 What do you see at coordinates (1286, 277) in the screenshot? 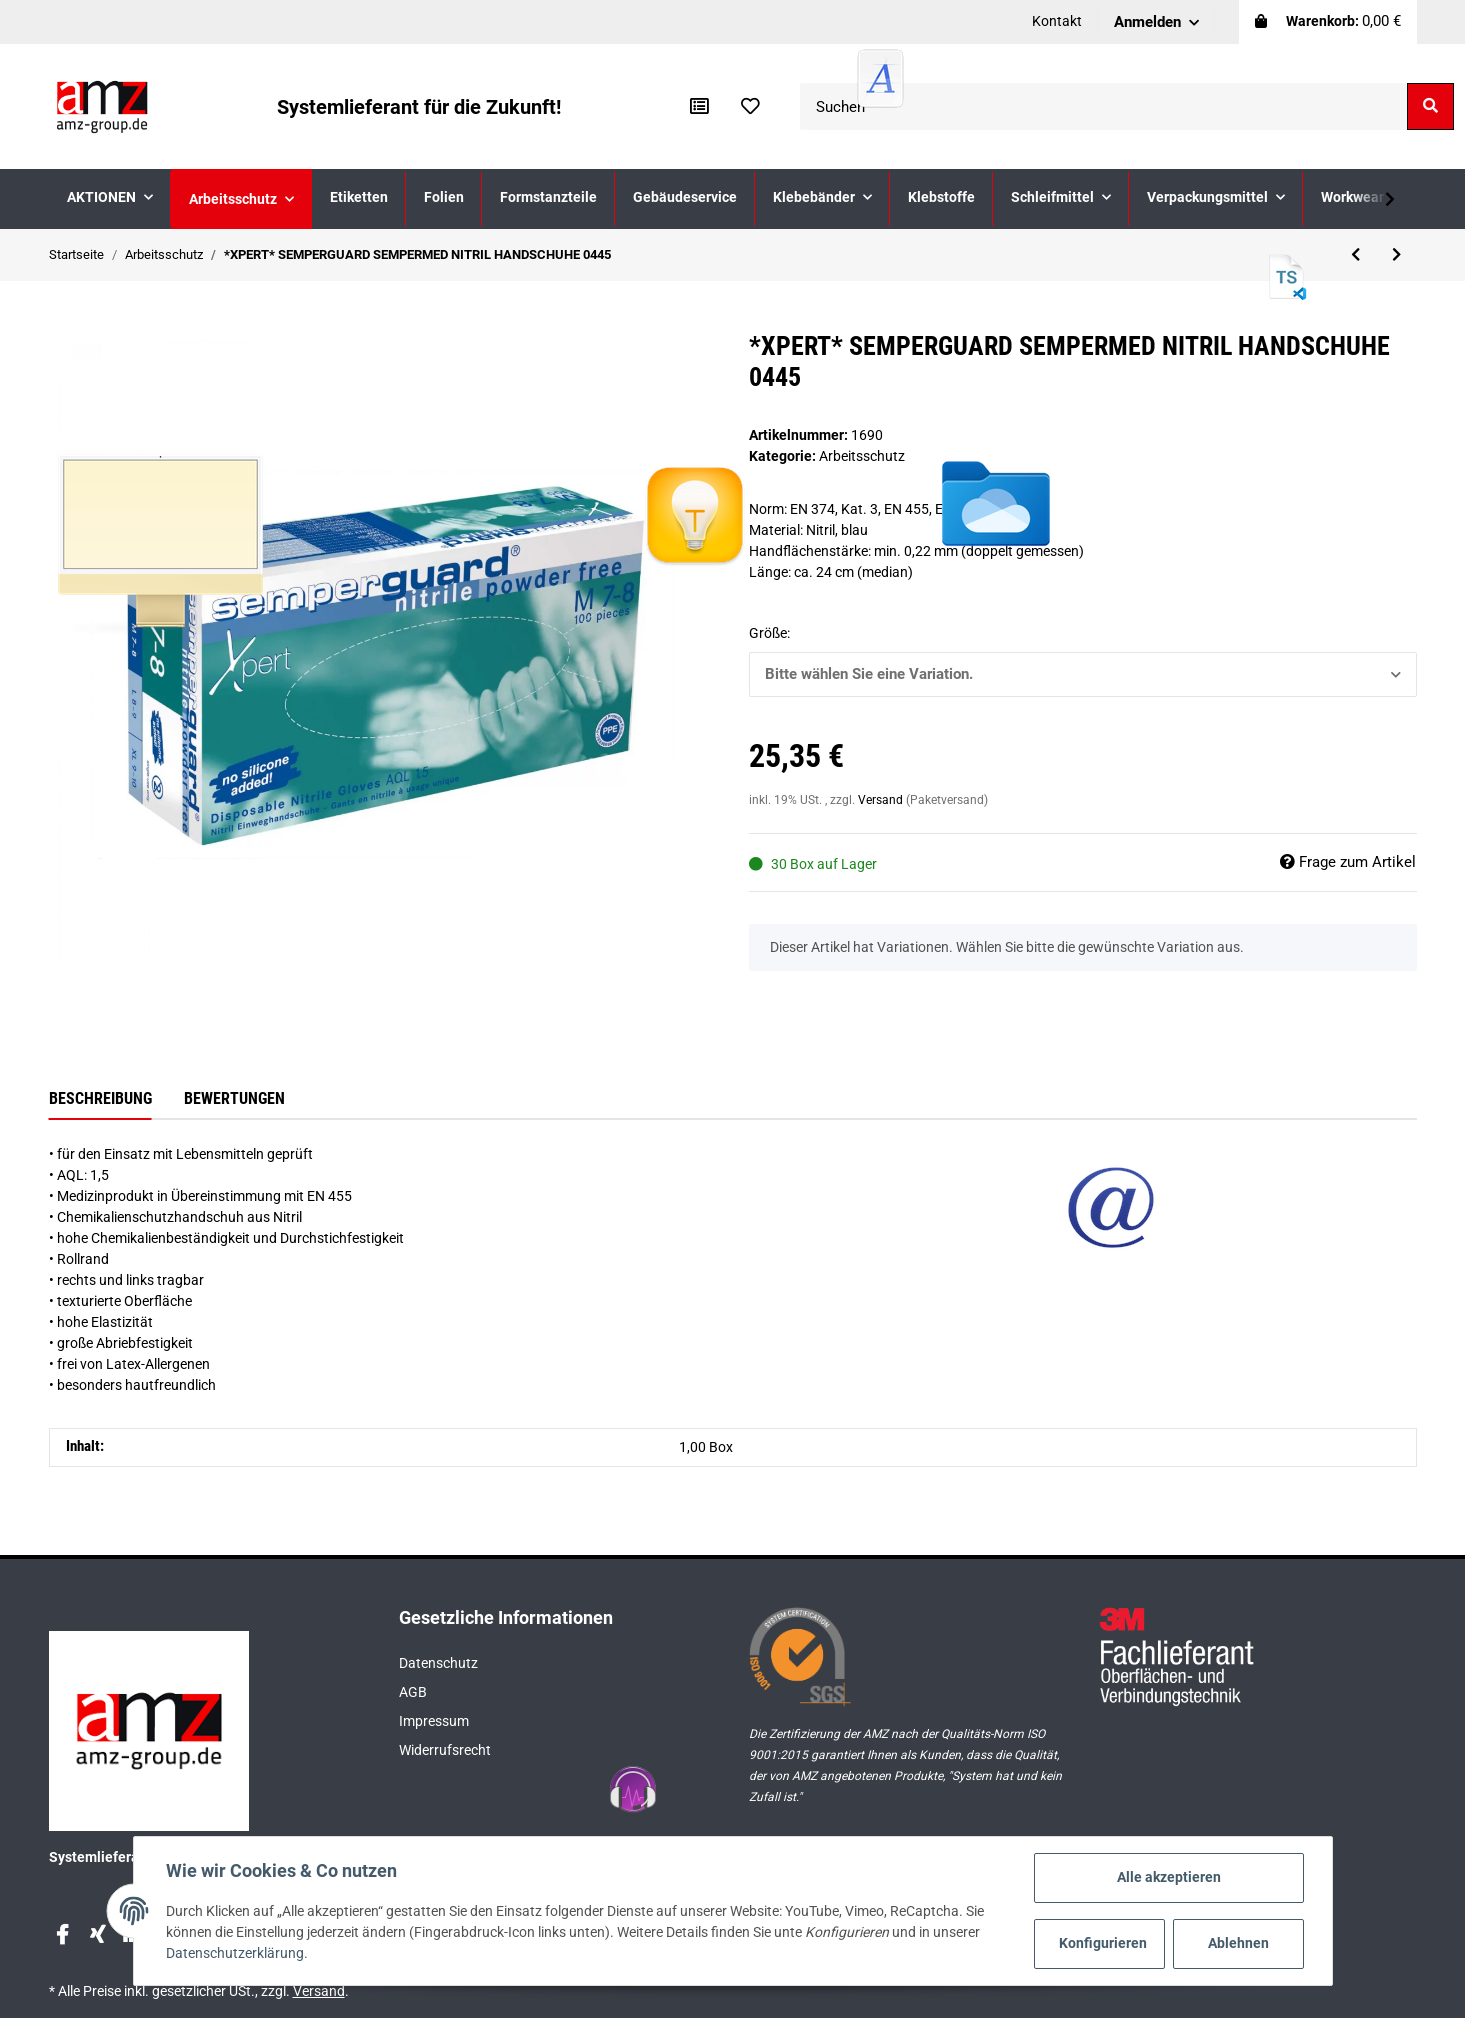
I see `typescript file associated with visual studio code` at bounding box center [1286, 277].